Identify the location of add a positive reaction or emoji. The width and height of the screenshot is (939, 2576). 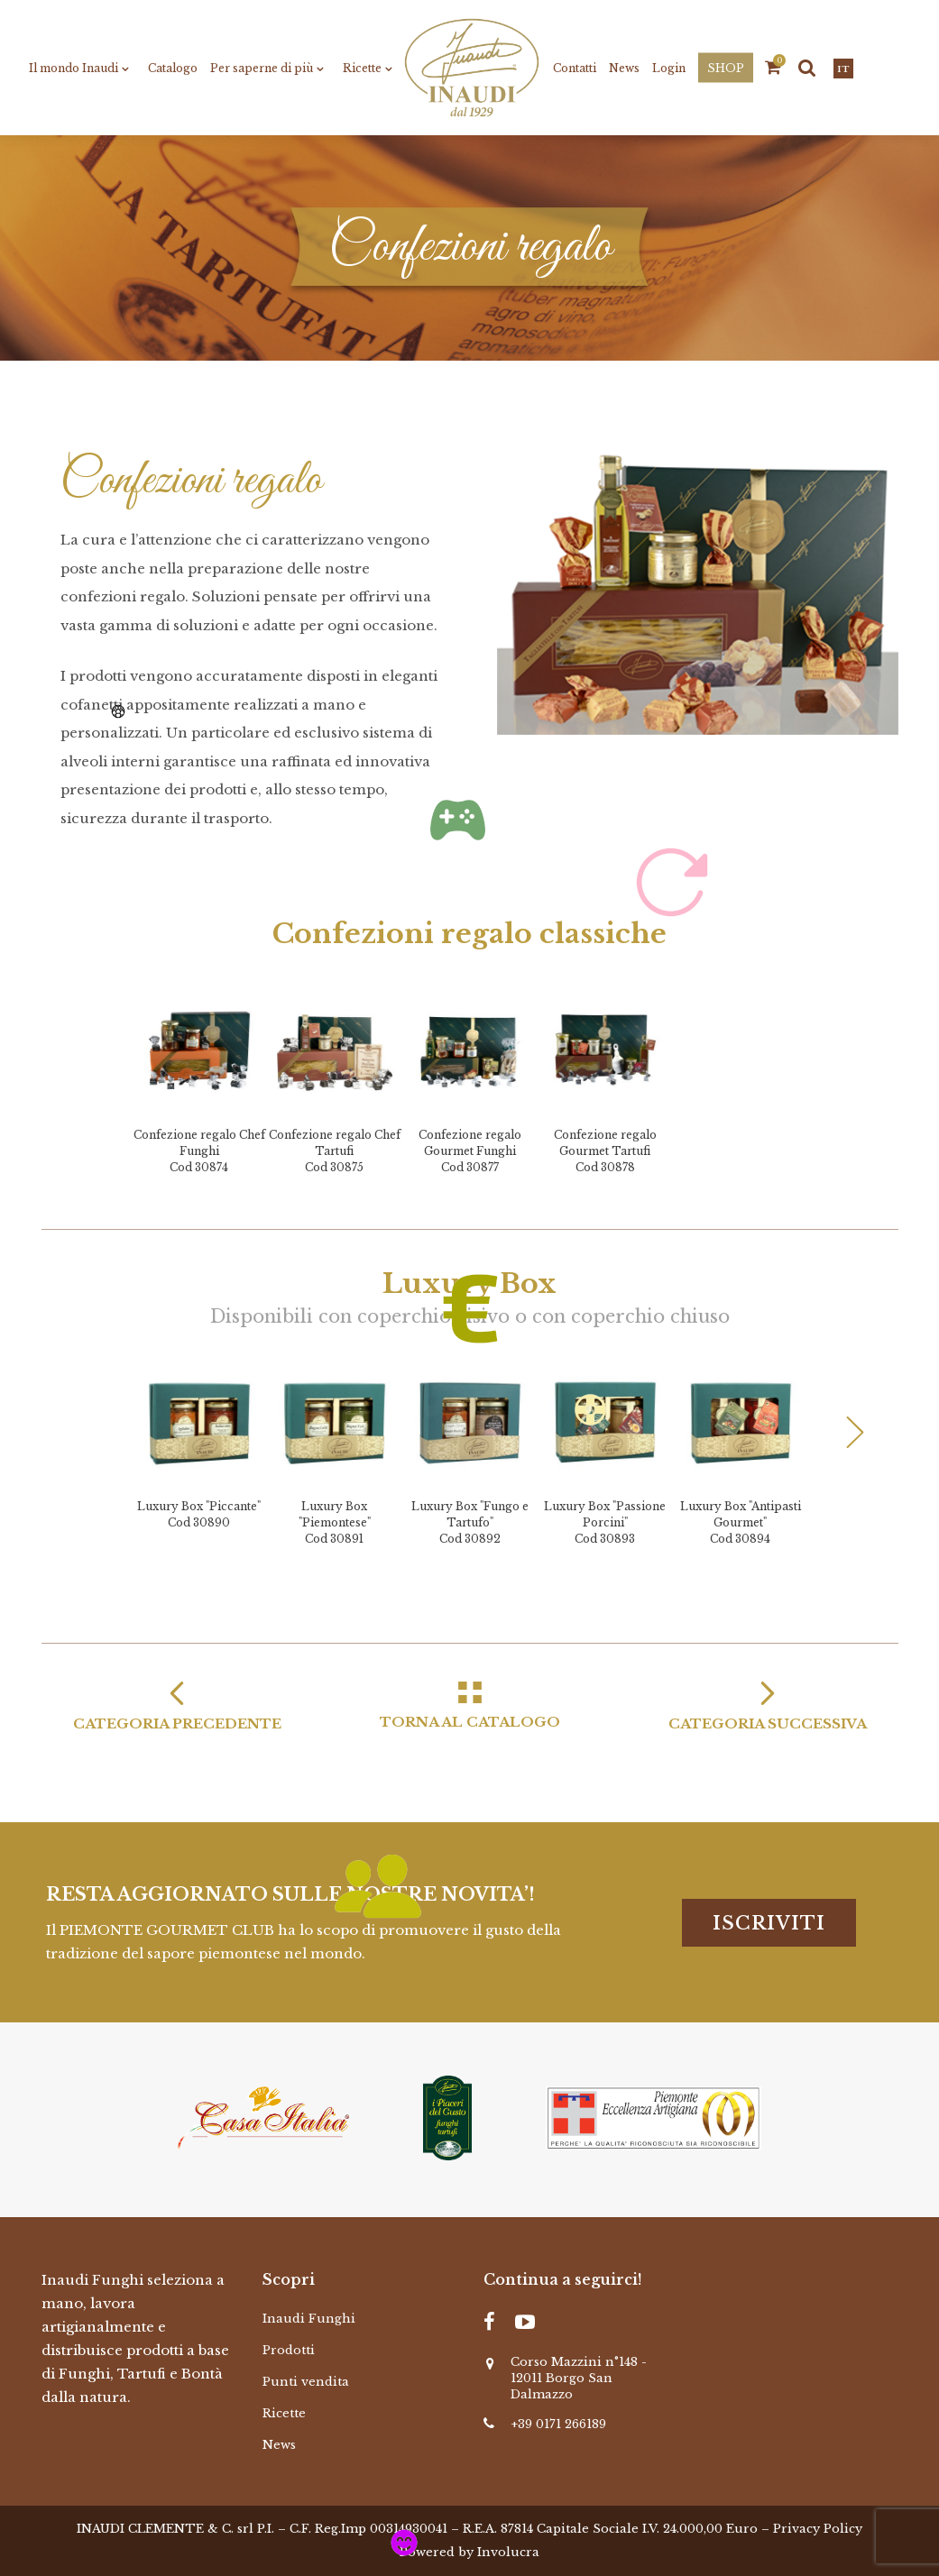
(404, 2543).